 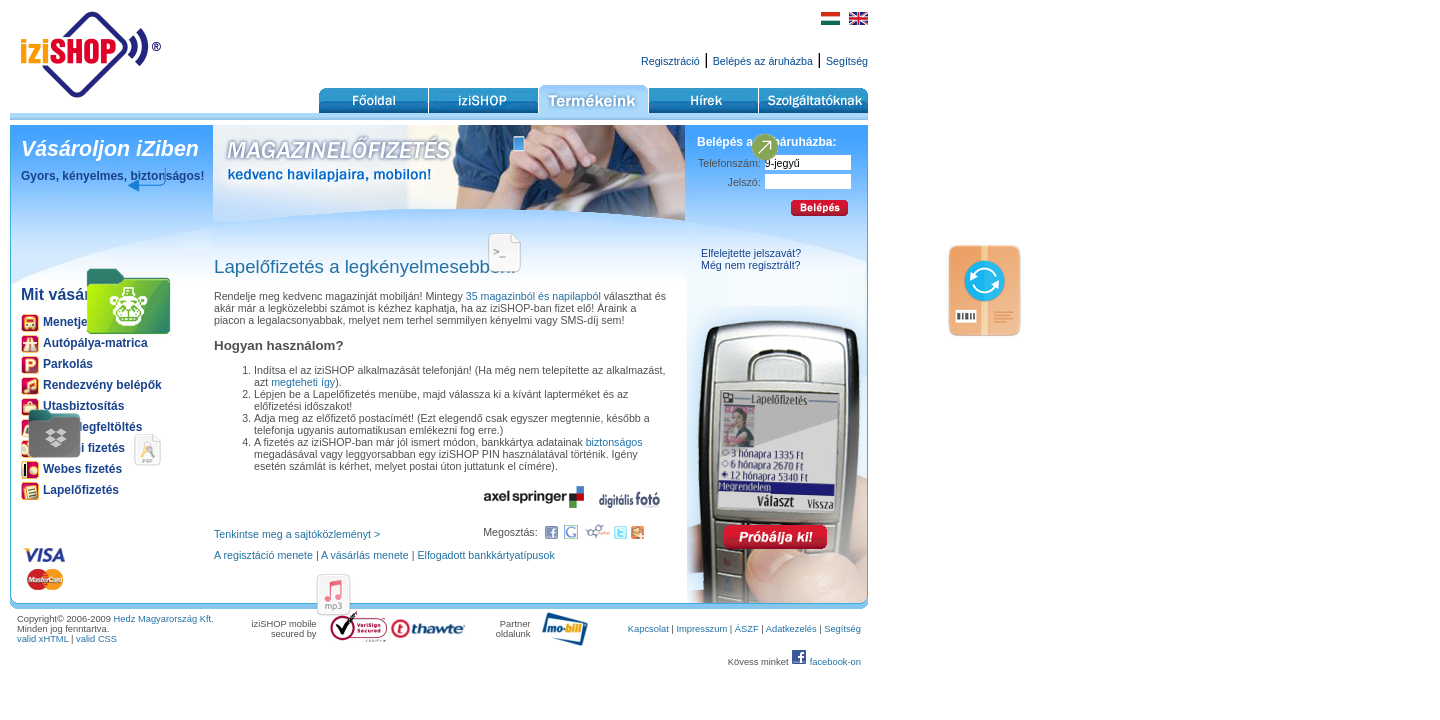 I want to click on a PGP encryption key file, so click(x=147, y=449).